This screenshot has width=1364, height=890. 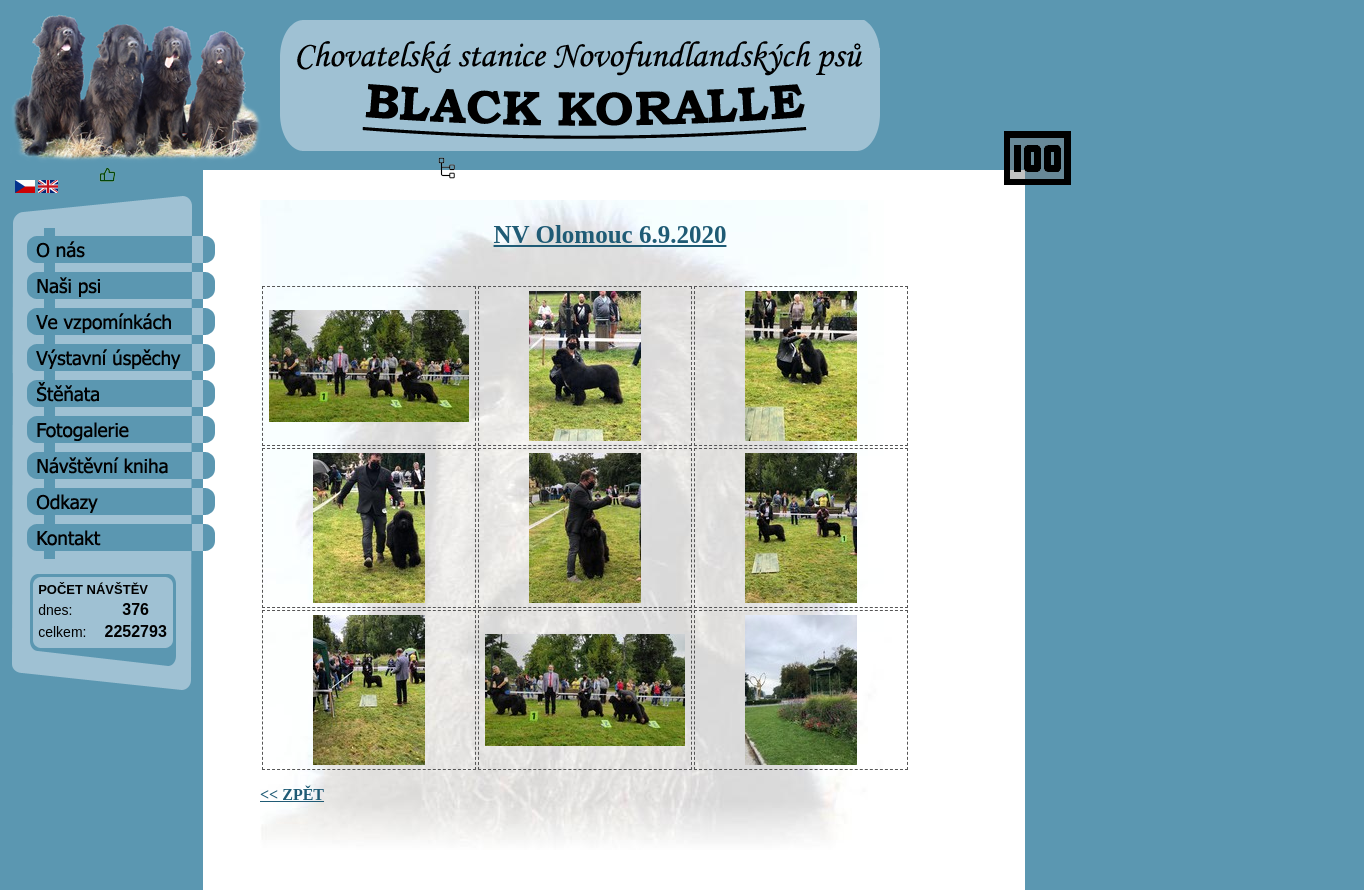 What do you see at coordinates (1037, 158) in the screenshot?
I see `view currency or money-related features` at bounding box center [1037, 158].